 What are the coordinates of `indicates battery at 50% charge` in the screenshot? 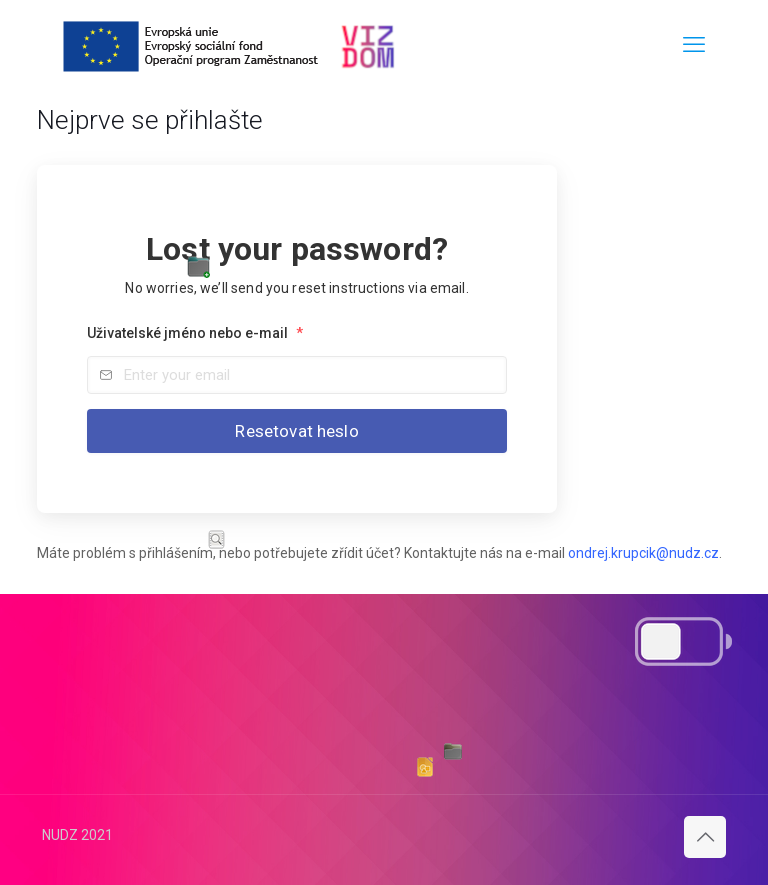 It's located at (683, 641).